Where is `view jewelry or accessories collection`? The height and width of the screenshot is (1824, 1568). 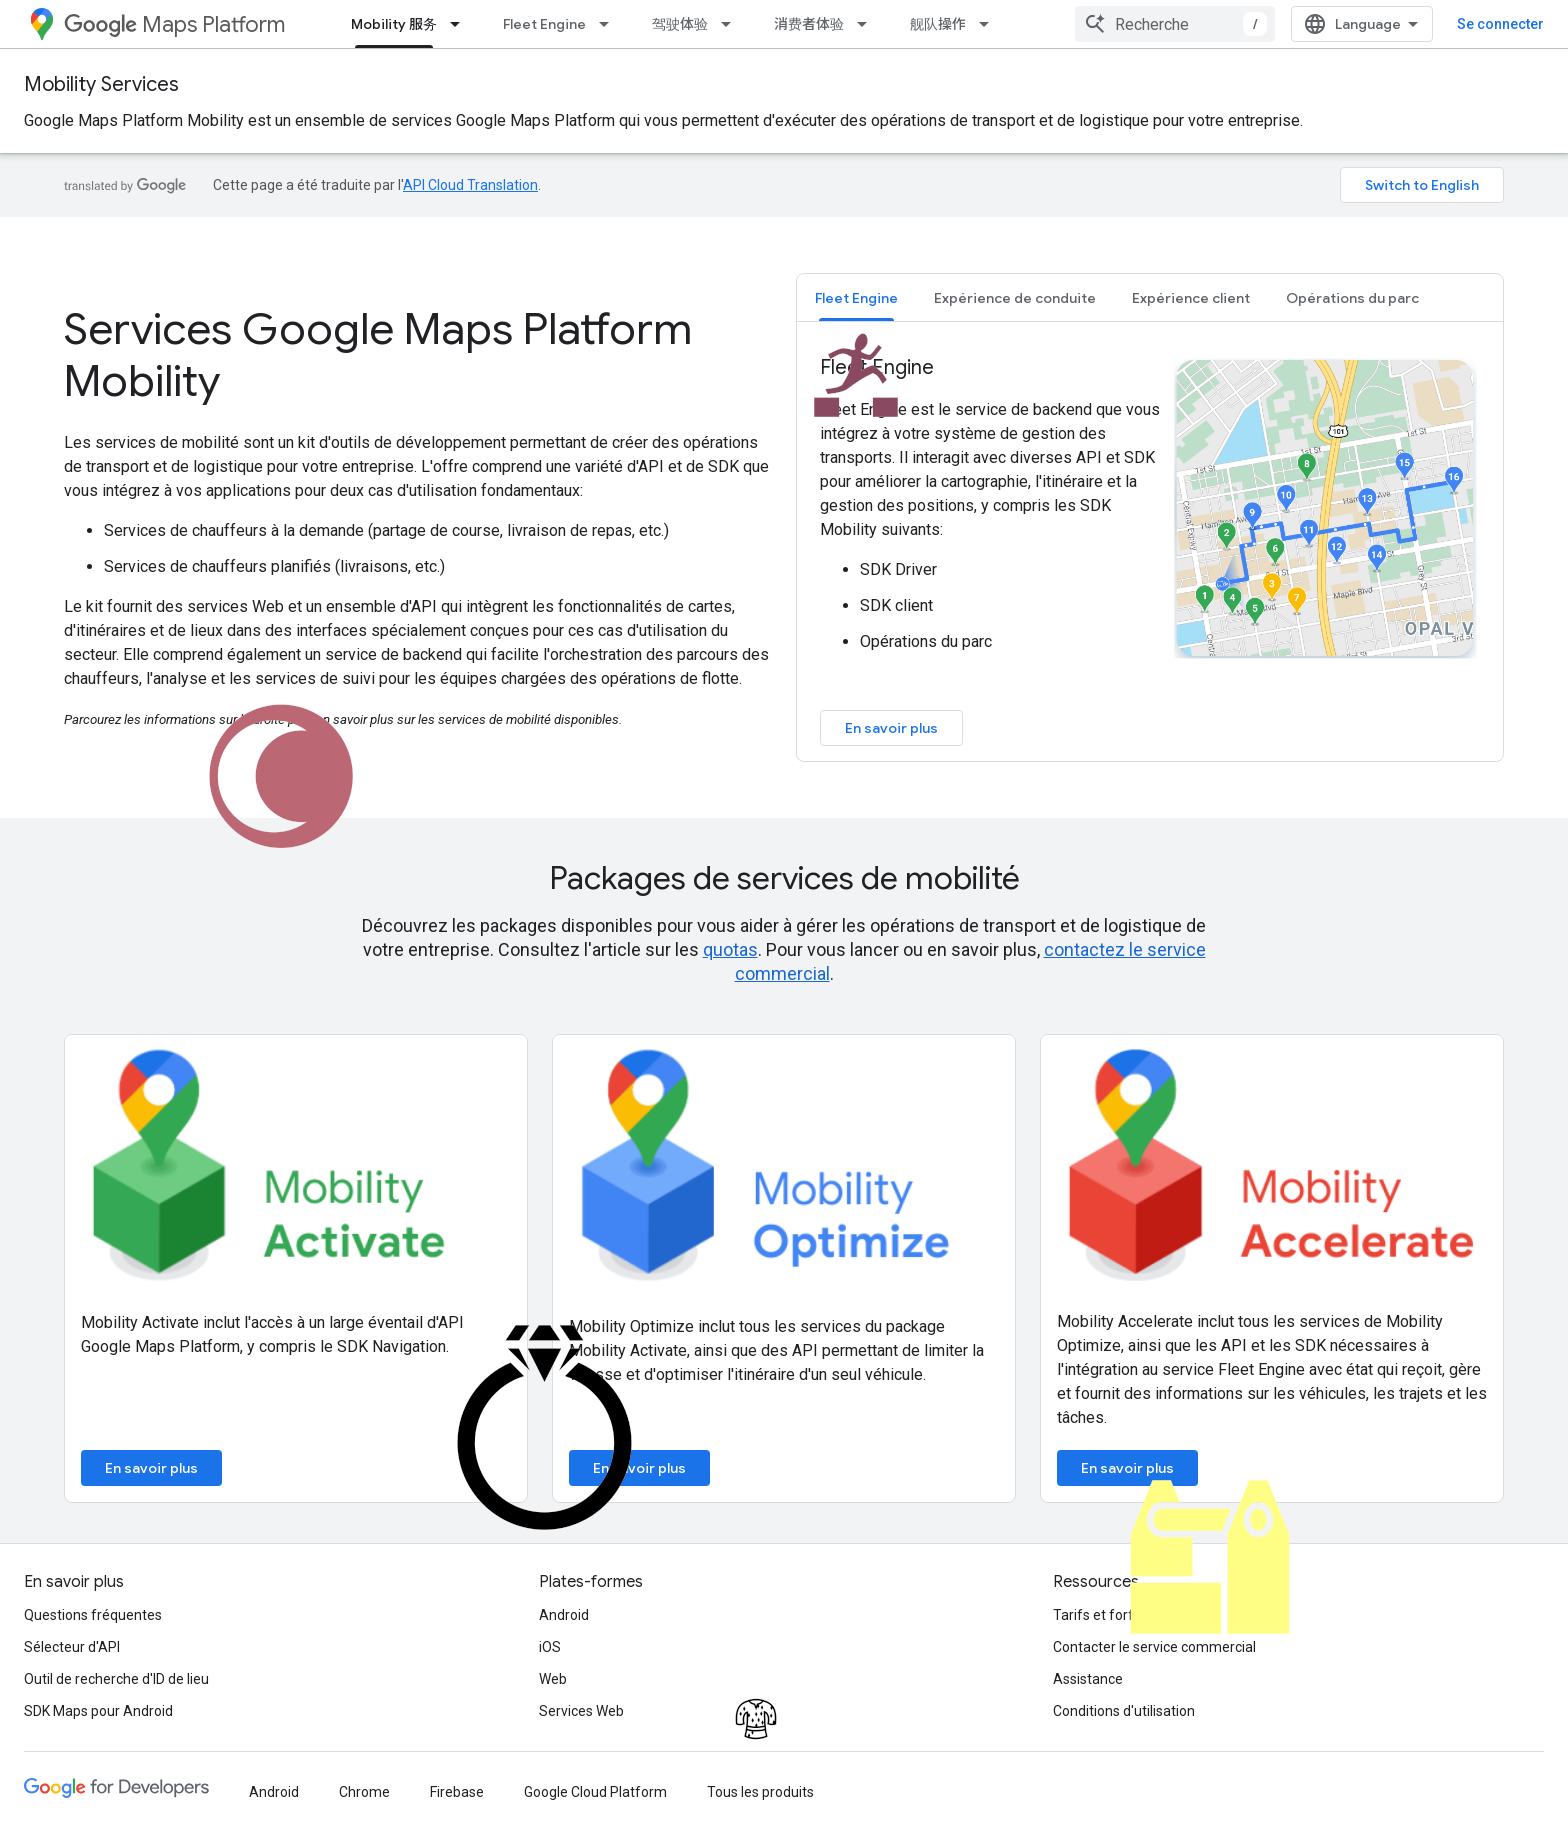 view jewelry or accessories collection is located at coordinates (544, 1427).